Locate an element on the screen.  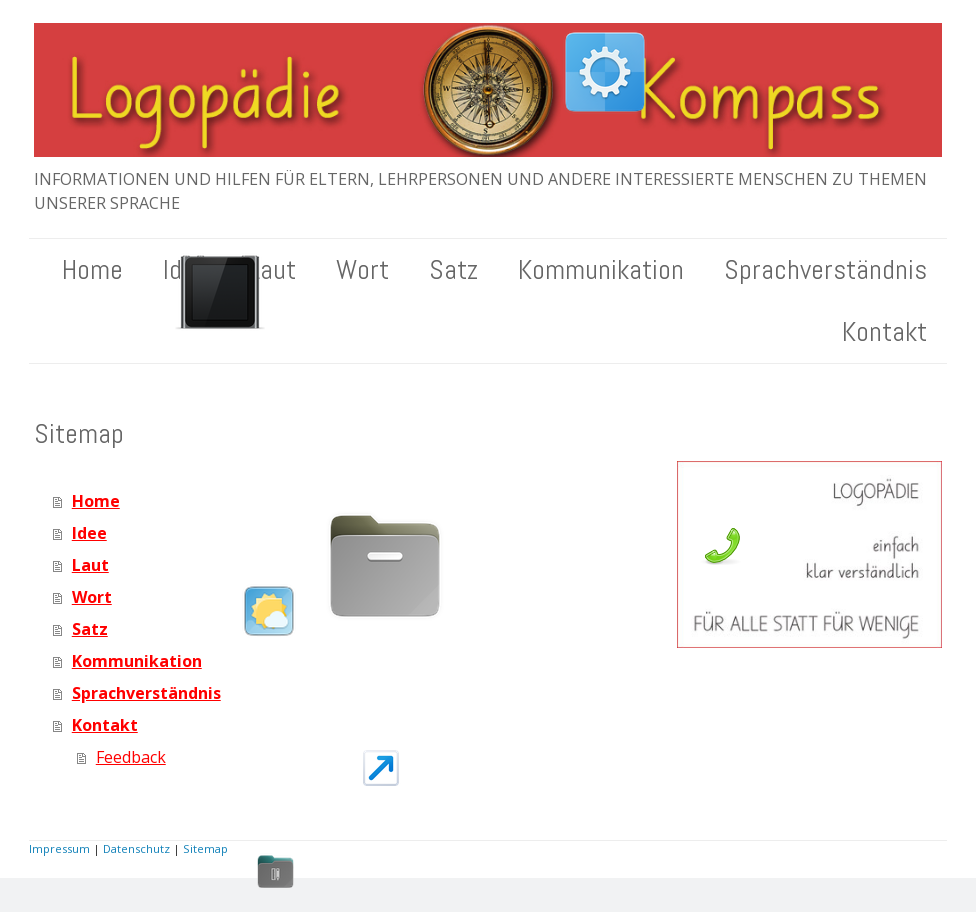
access your templates folder is located at coordinates (275, 871).